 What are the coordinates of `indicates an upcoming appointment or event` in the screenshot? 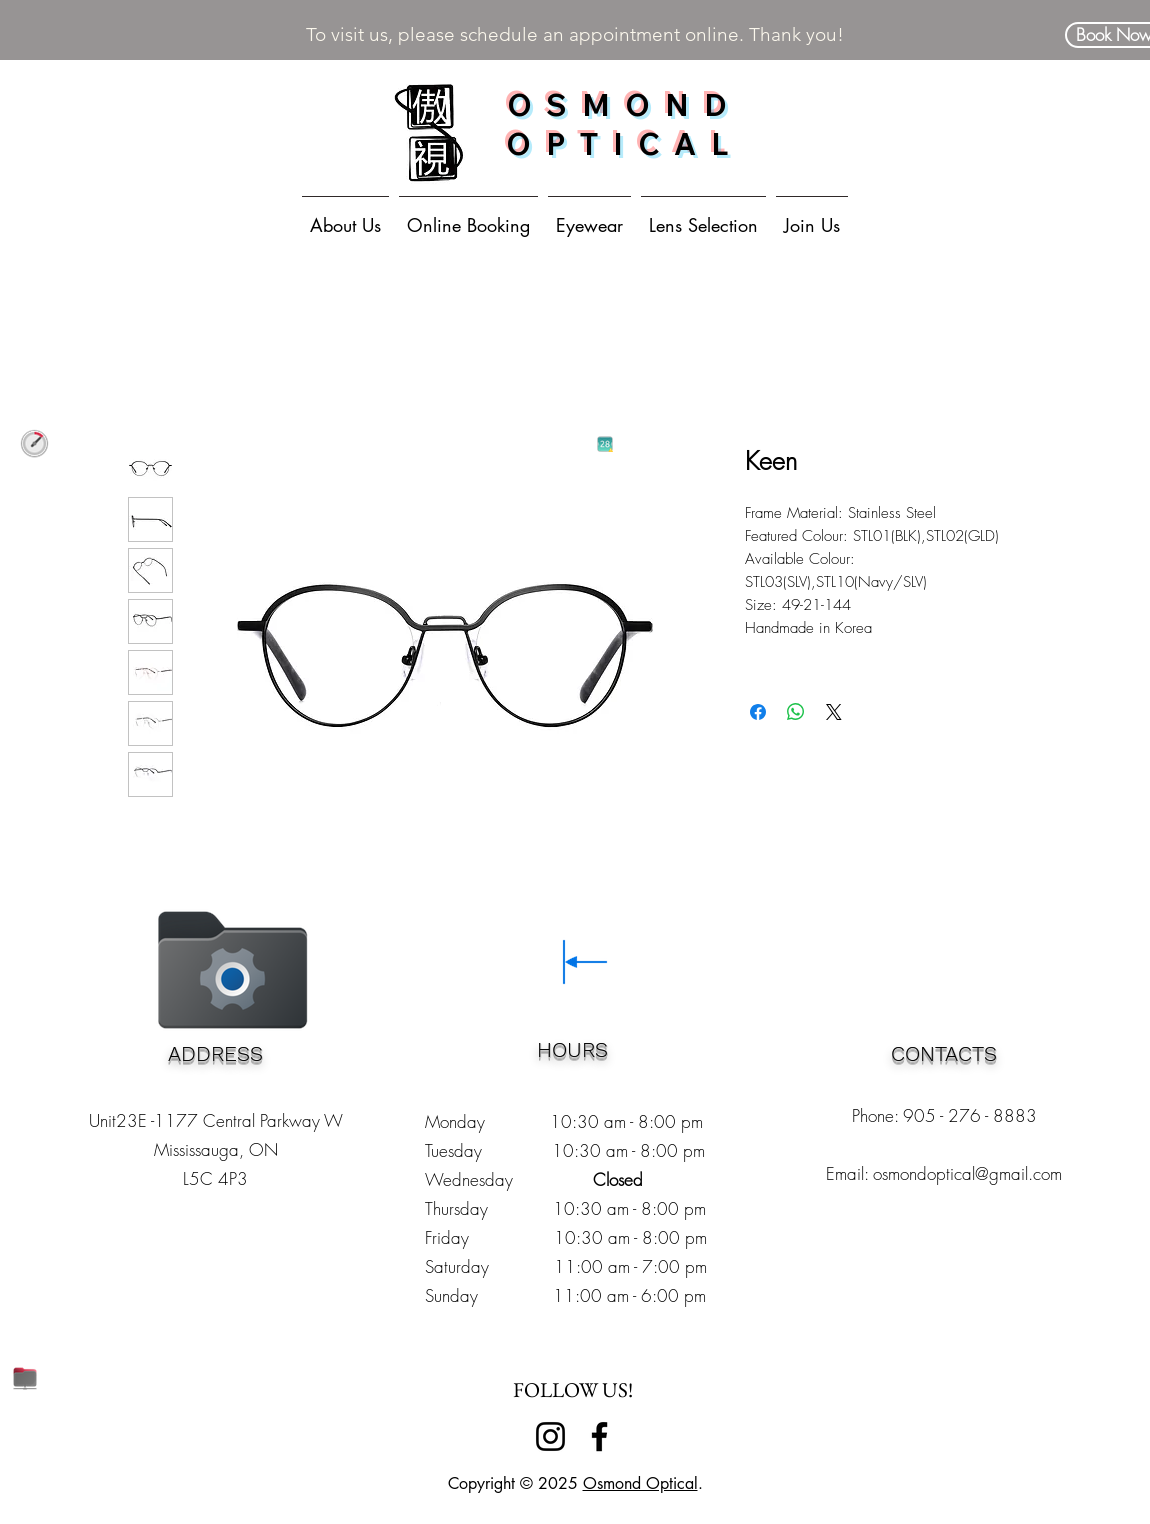 It's located at (605, 444).